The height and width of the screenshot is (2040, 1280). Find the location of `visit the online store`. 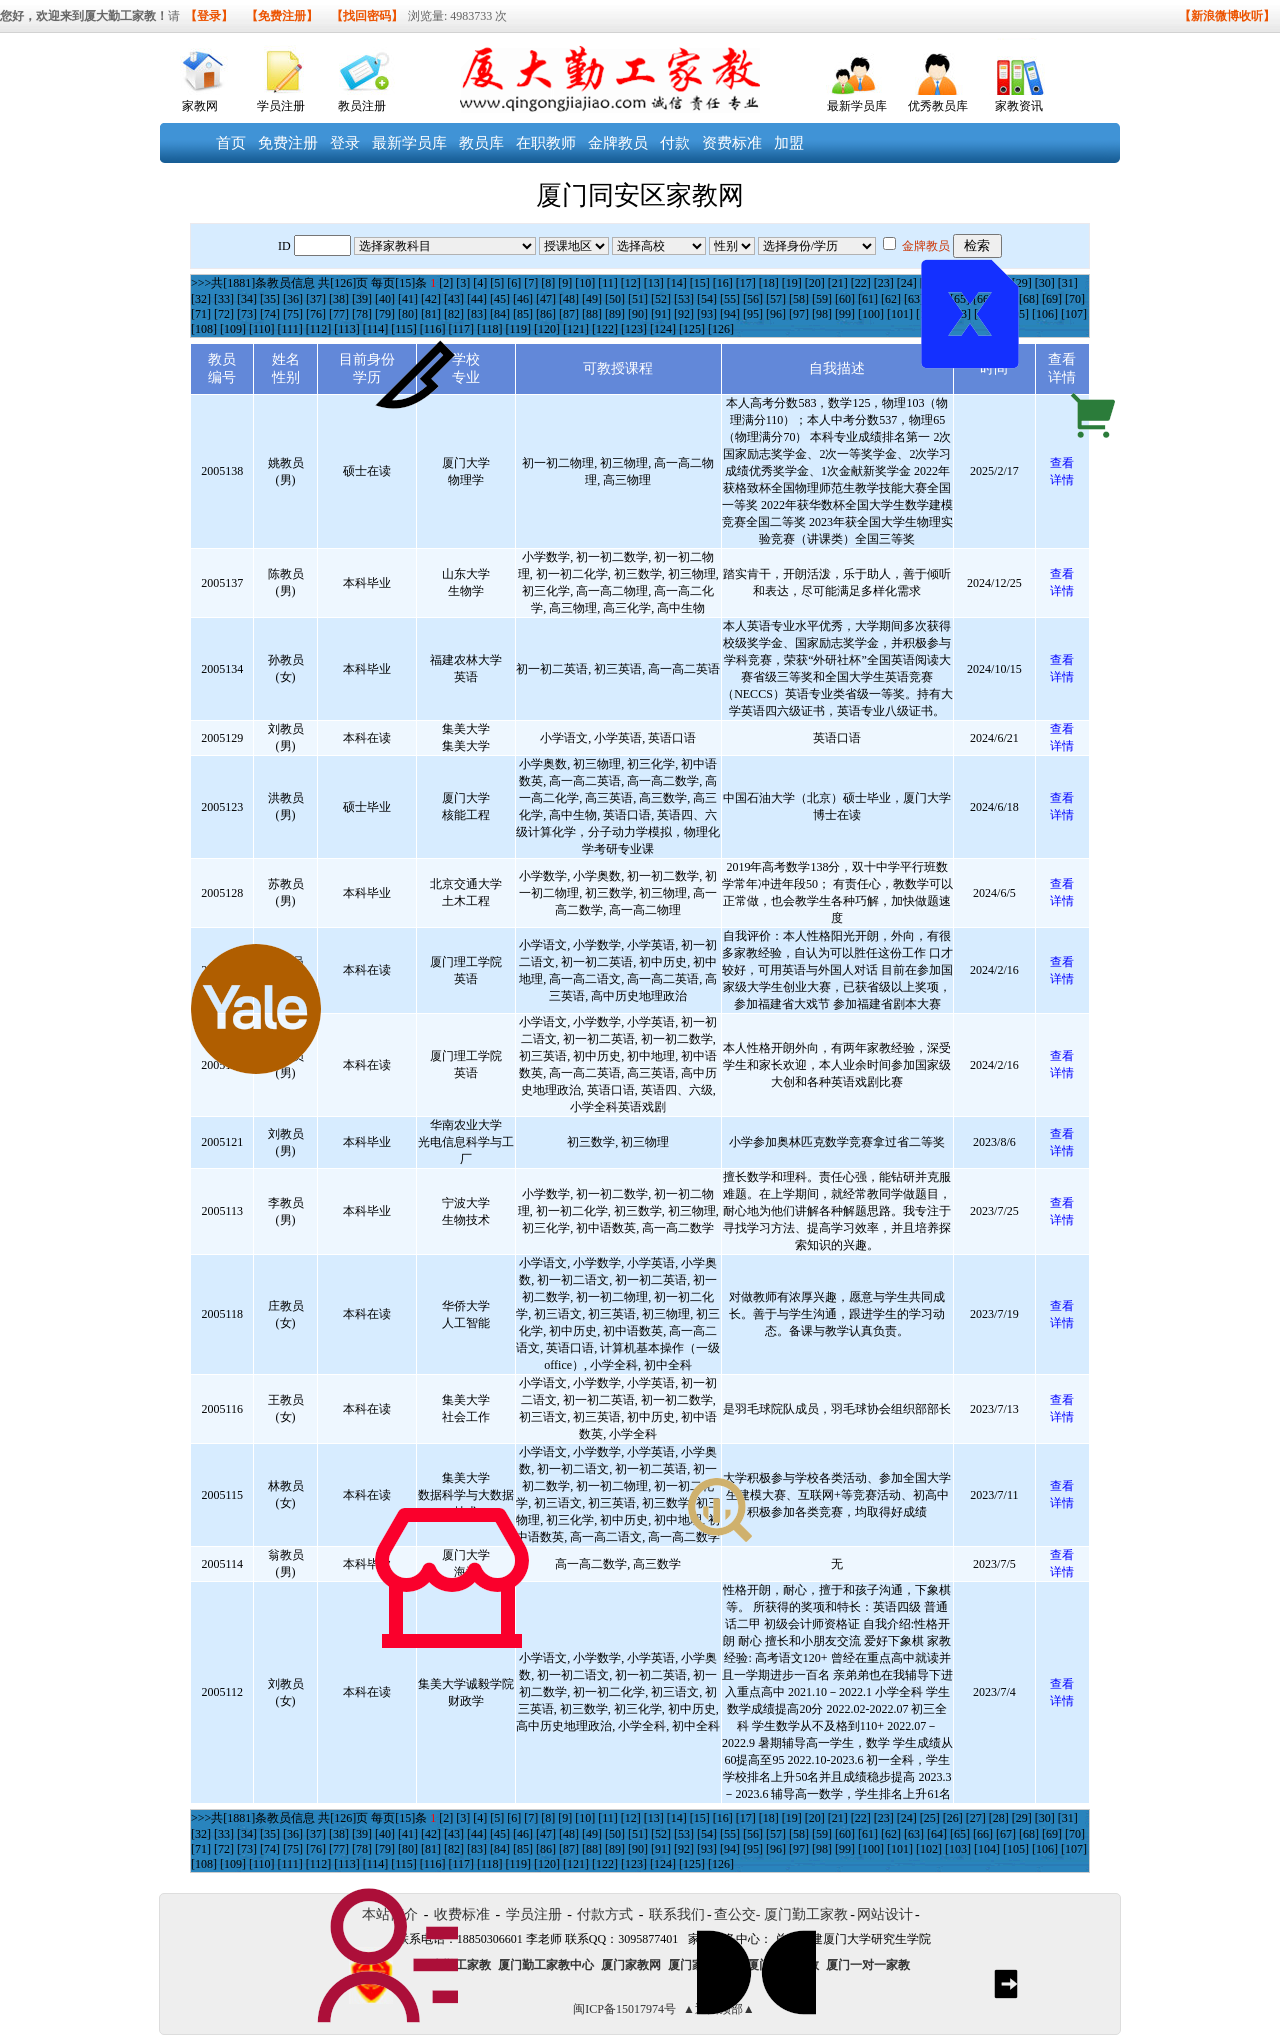

visit the online store is located at coordinates (452, 1578).